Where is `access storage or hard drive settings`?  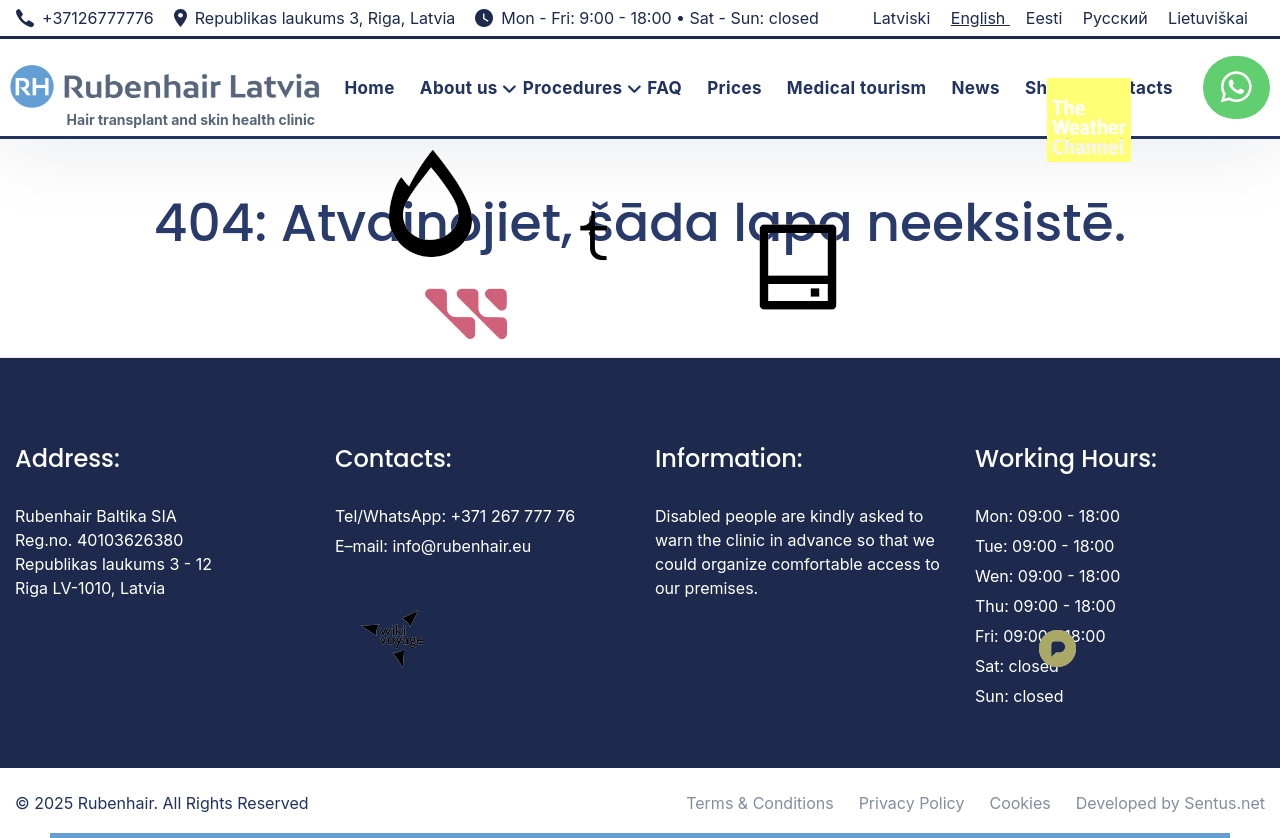
access storage or hard drive settings is located at coordinates (798, 267).